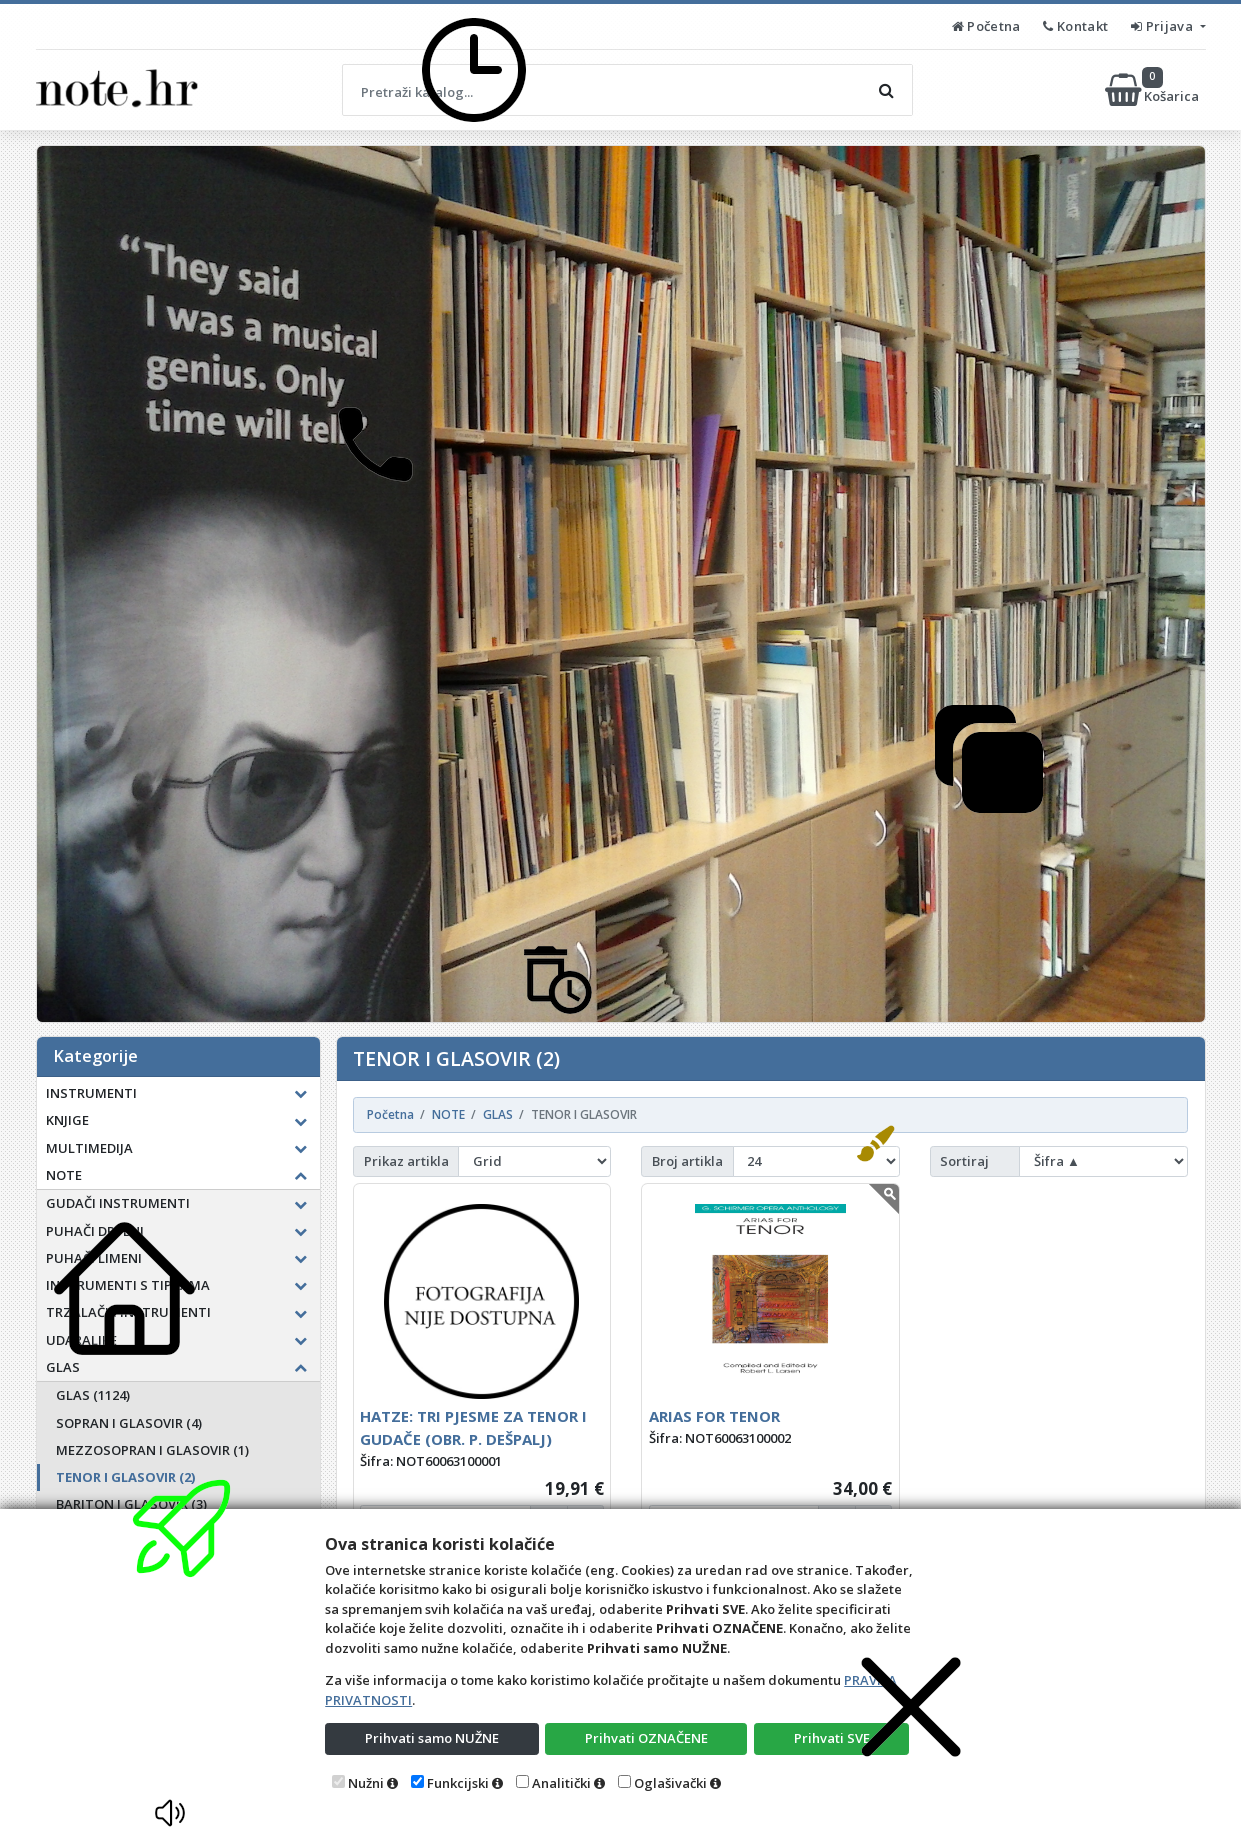 The height and width of the screenshot is (1839, 1241). I want to click on view time or clock settings, so click(474, 70).